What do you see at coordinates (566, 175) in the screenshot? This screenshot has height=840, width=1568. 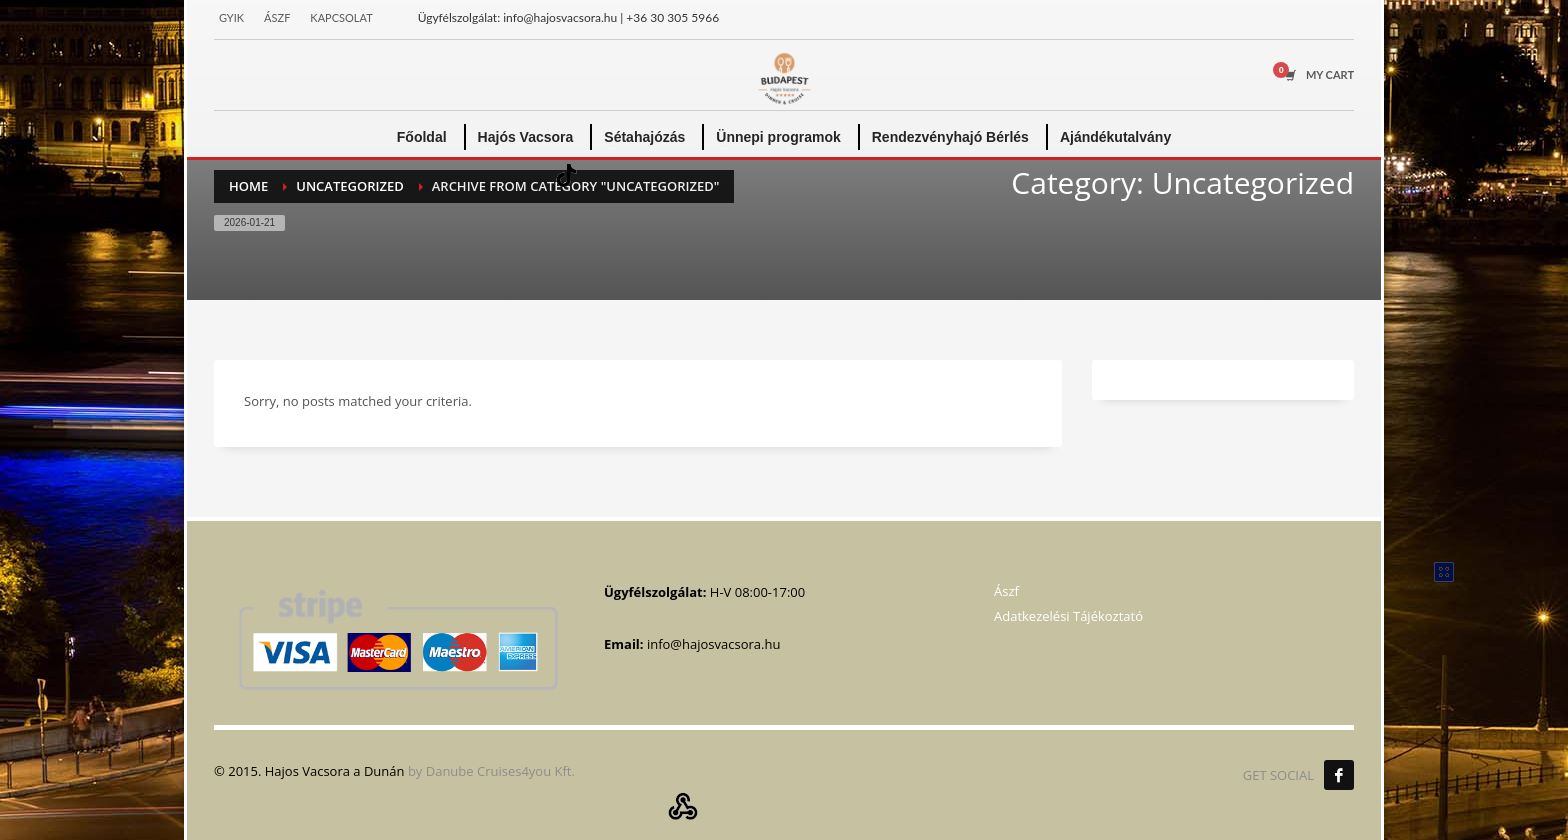 I see `open the TikTok app` at bounding box center [566, 175].